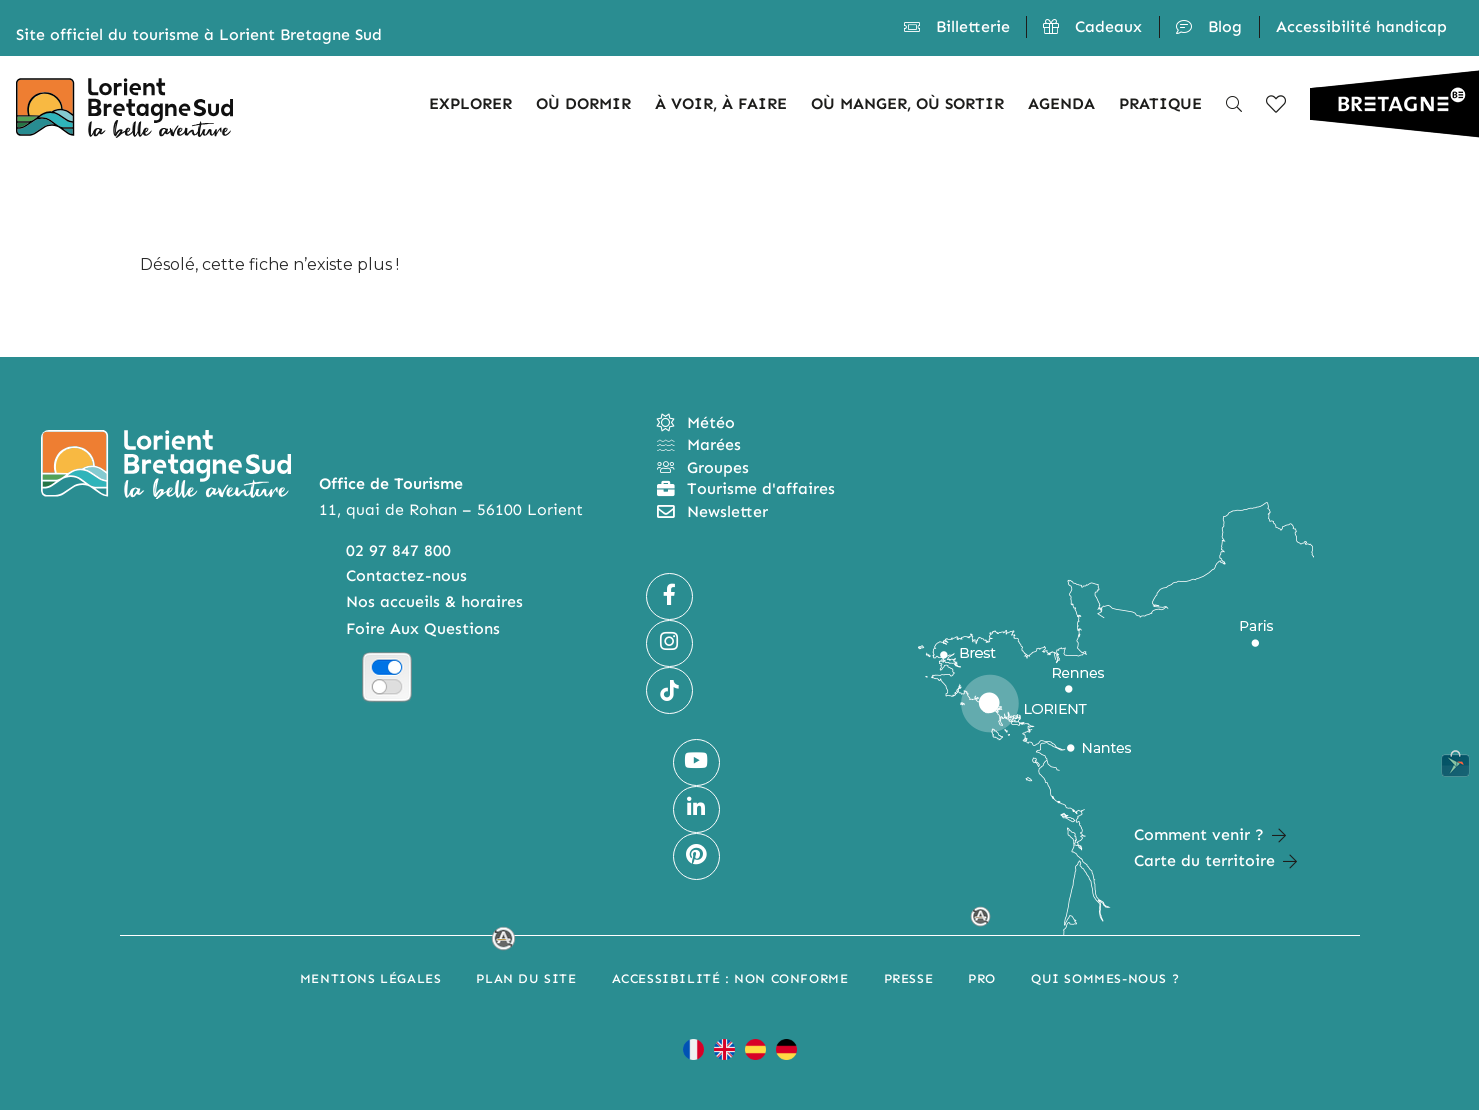 The image size is (1479, 1110). What do you see at coordinates (980, 916) in the screenshot?
I see `open the software updater application` at bounding box center [980, 916].